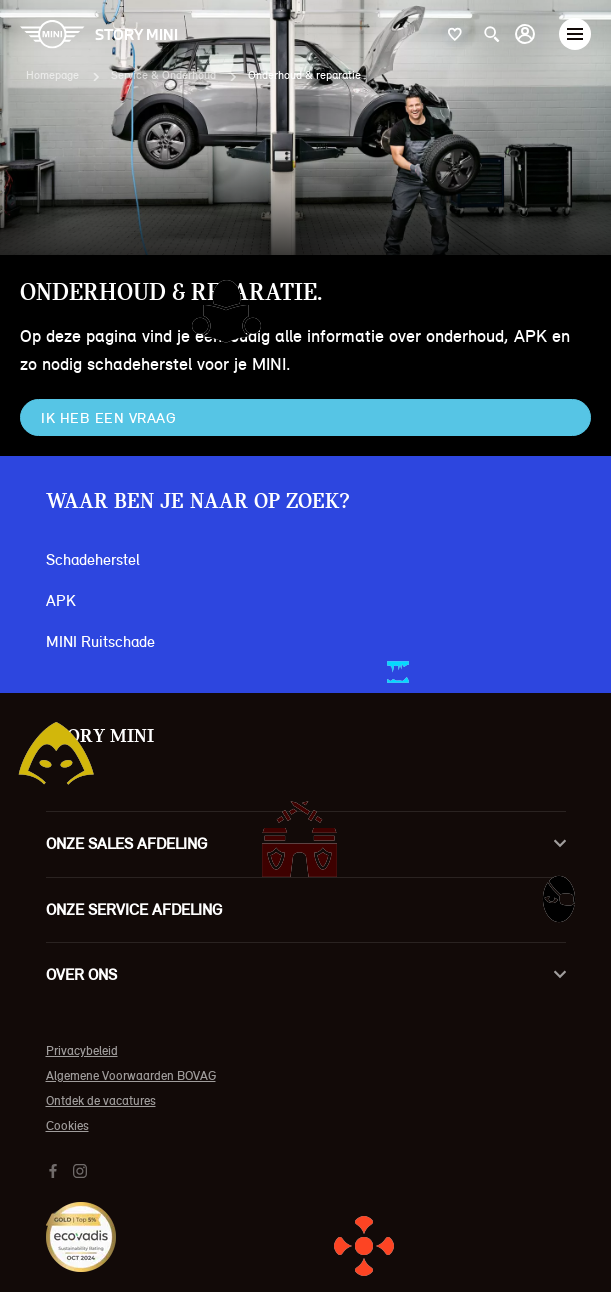  Describe the element at coordinates (559, 899) in the screenshot. I see `select pirate or rogue character class` at that location.